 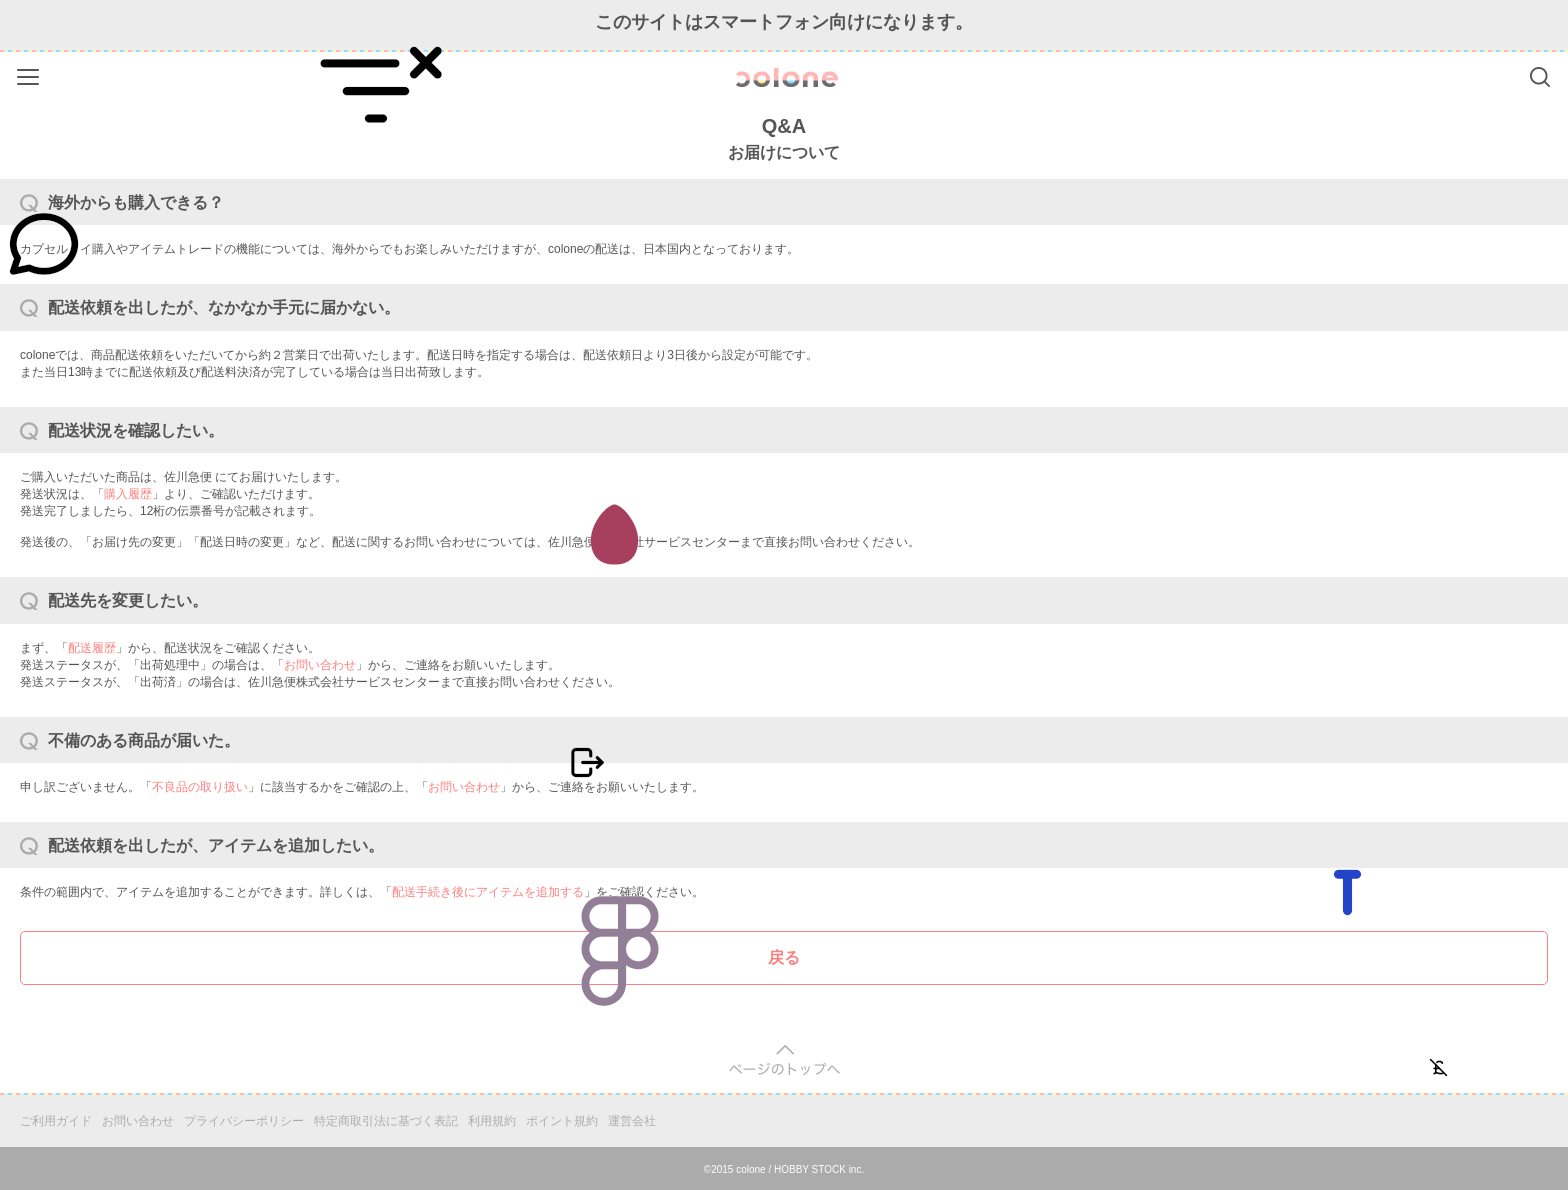 What do you see at coordinates (381, 92) in the screenshot?
I see `clear all active filters` at bounding box center [381, 92].